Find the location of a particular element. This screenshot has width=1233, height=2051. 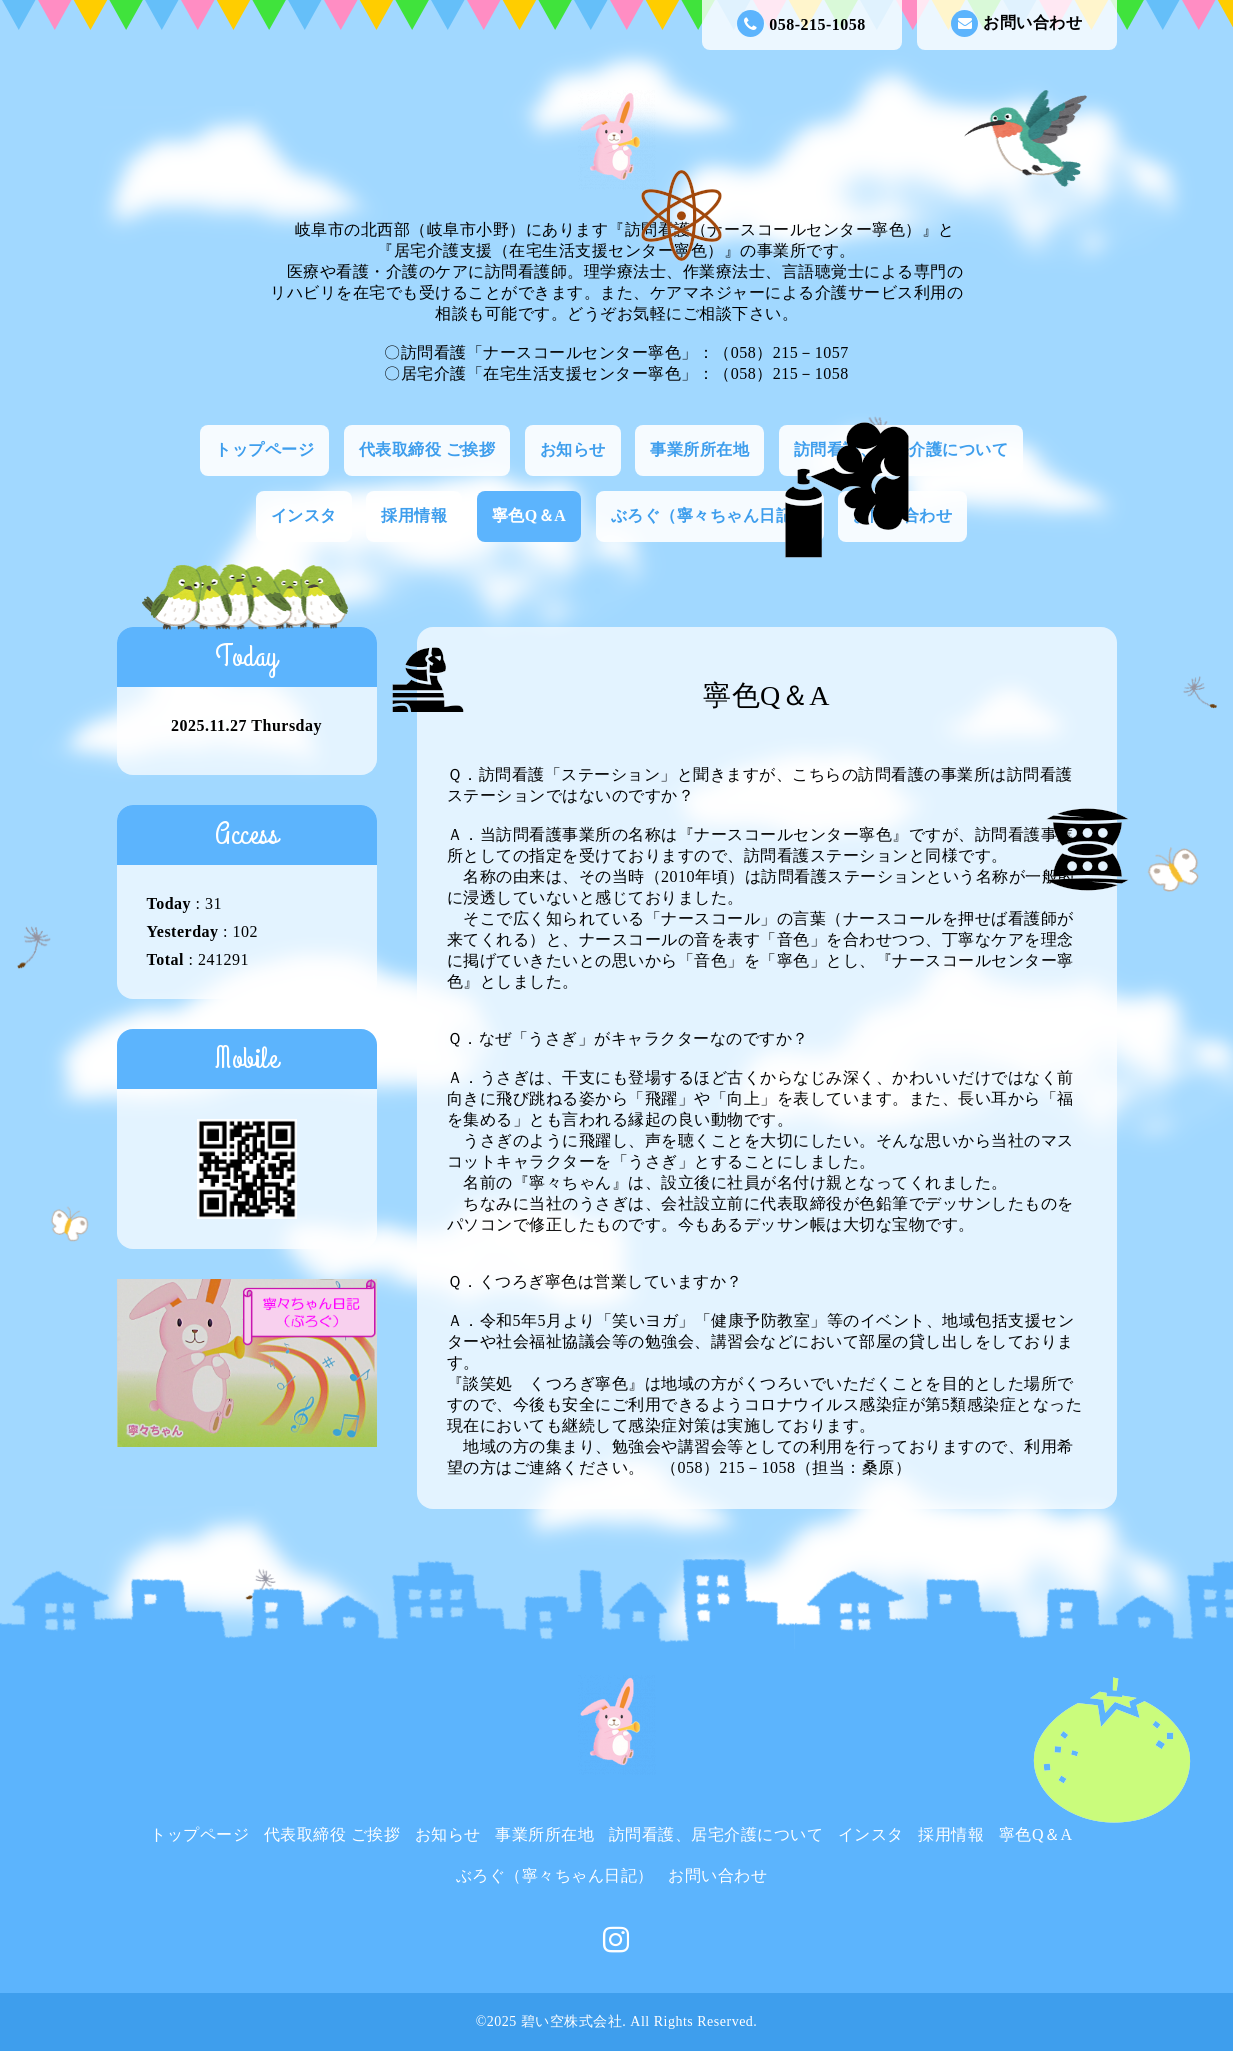

explore ancient Egypt themed content is located at coordinates (428, 677).